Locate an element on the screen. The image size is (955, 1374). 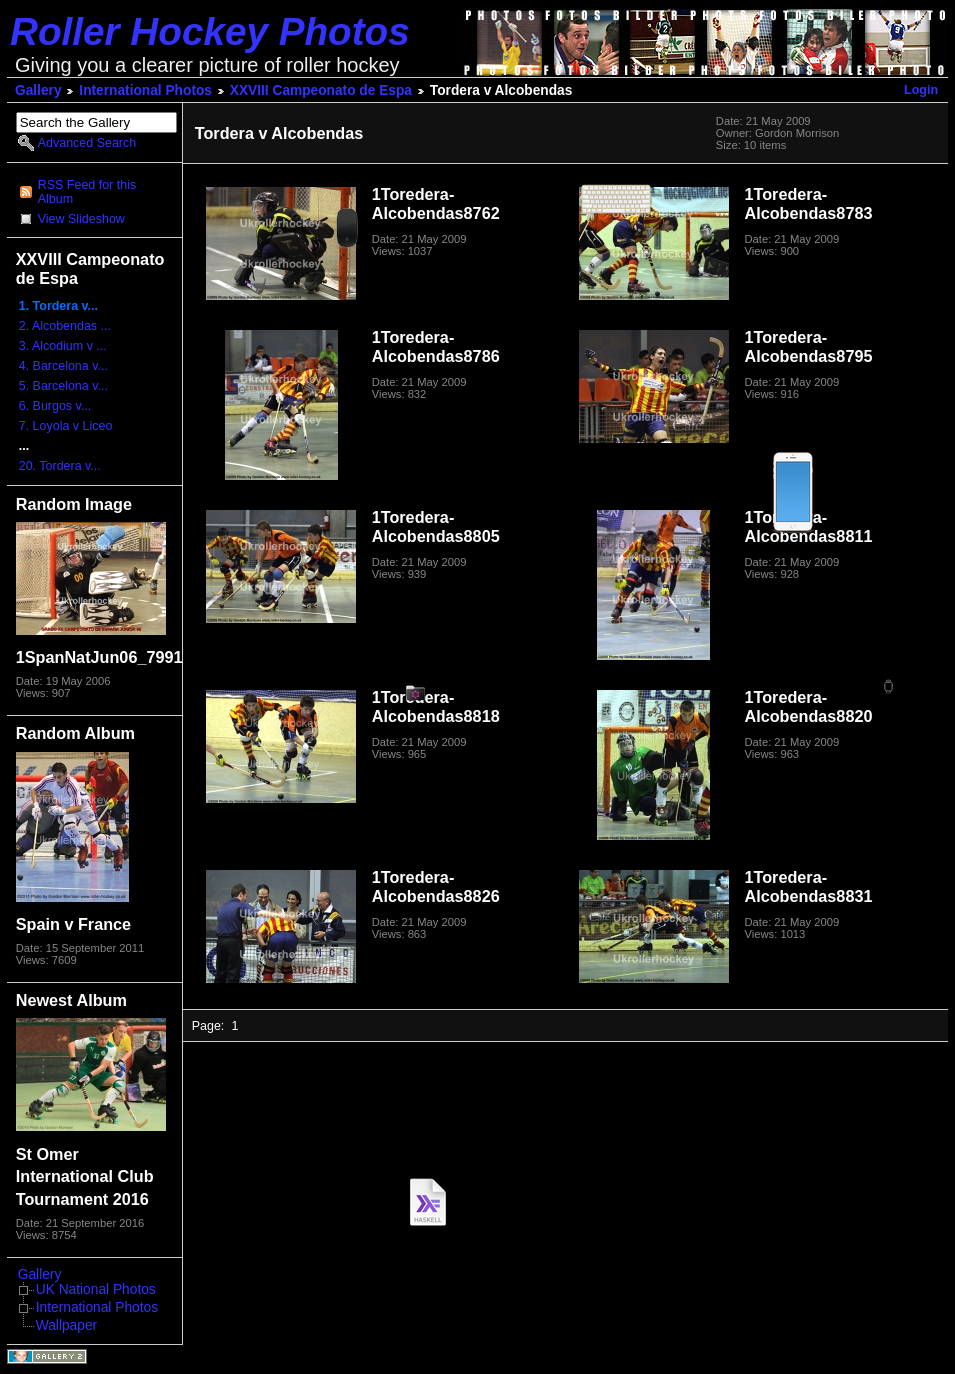
bluetooth mouse connected is located at coordinates (347, 229).